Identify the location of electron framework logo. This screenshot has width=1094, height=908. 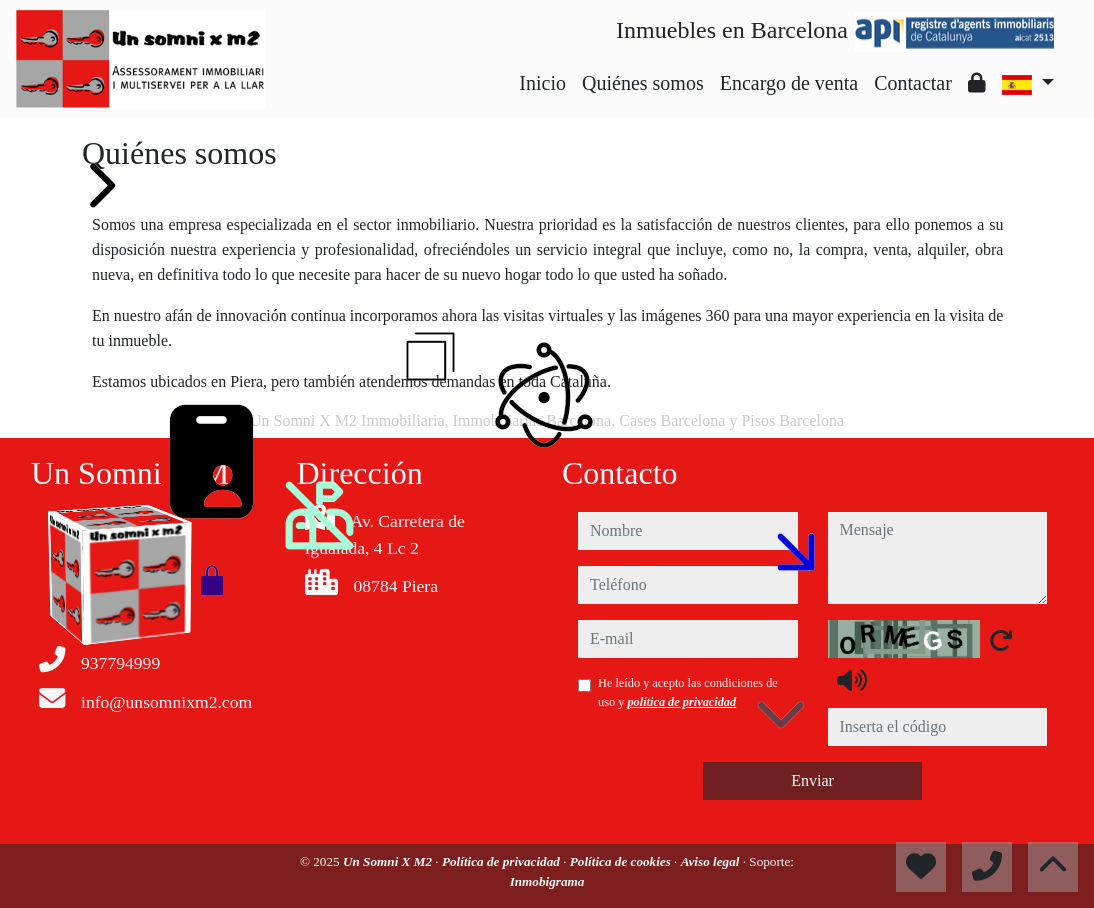
(544, 395).